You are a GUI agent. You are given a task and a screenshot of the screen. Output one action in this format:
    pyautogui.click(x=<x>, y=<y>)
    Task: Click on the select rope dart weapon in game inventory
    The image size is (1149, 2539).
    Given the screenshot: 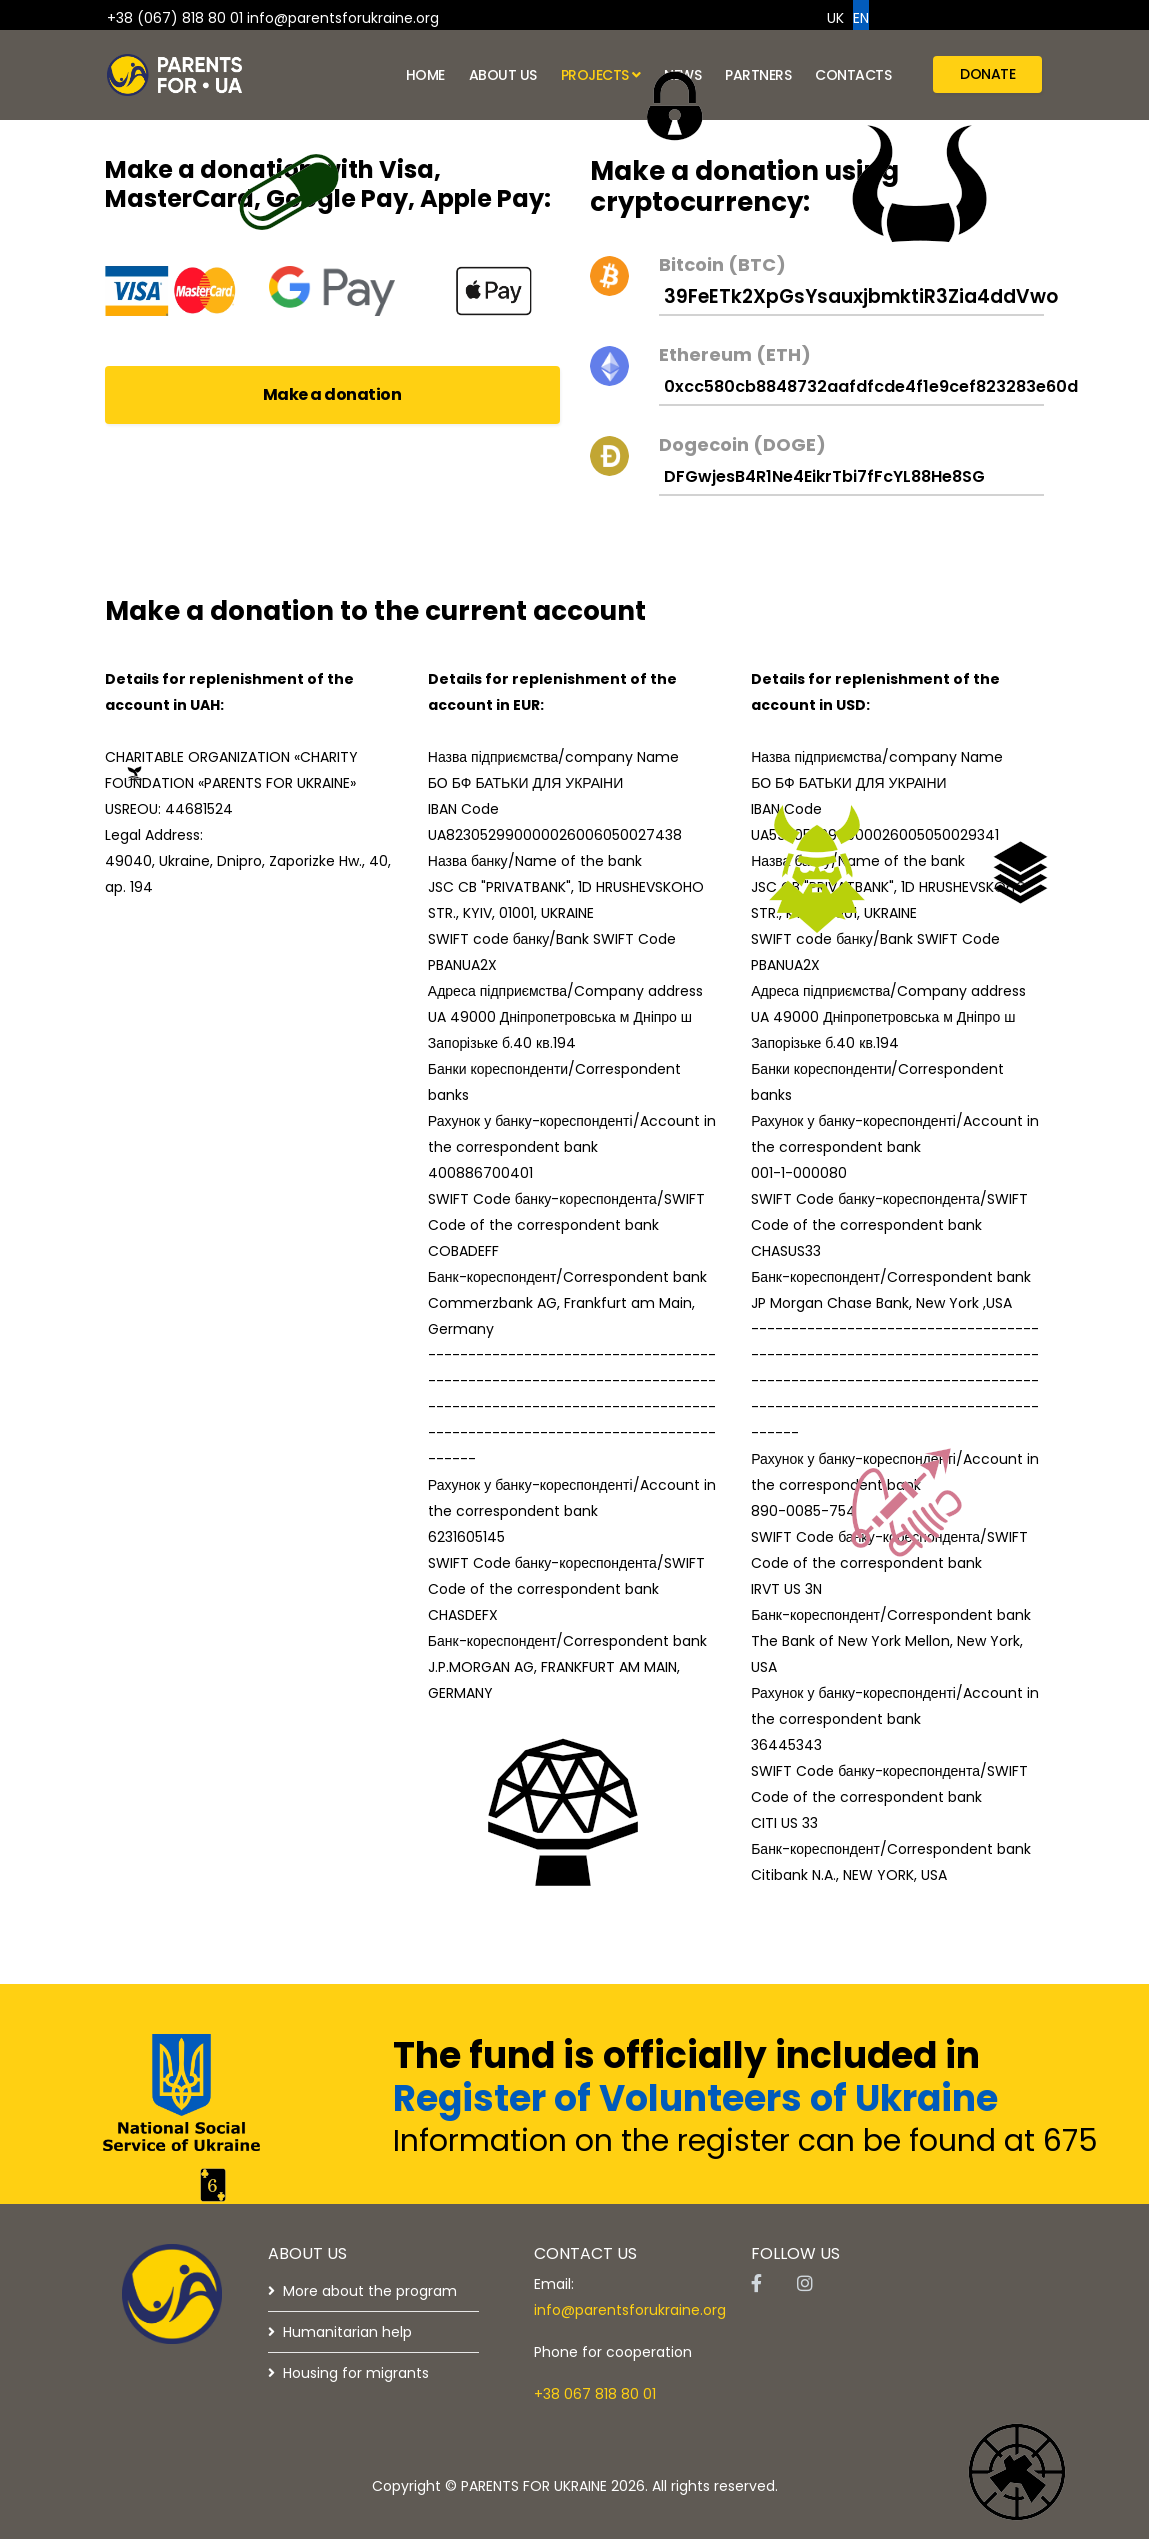 What is the action you would take?
    pyautogui.click(x=906, y=1502)
    